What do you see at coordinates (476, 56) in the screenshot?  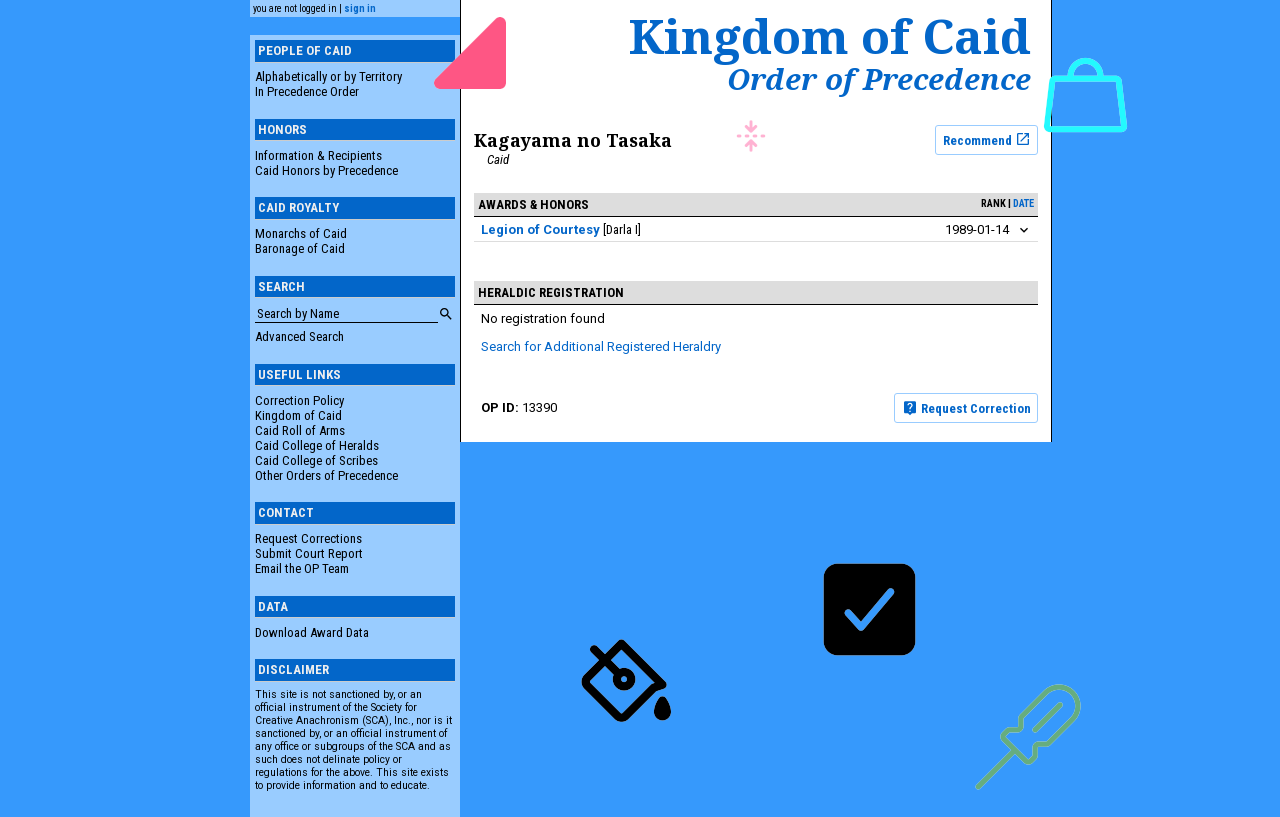 I see `indicates full cellular signal strength` at bounding box center [476, 56].